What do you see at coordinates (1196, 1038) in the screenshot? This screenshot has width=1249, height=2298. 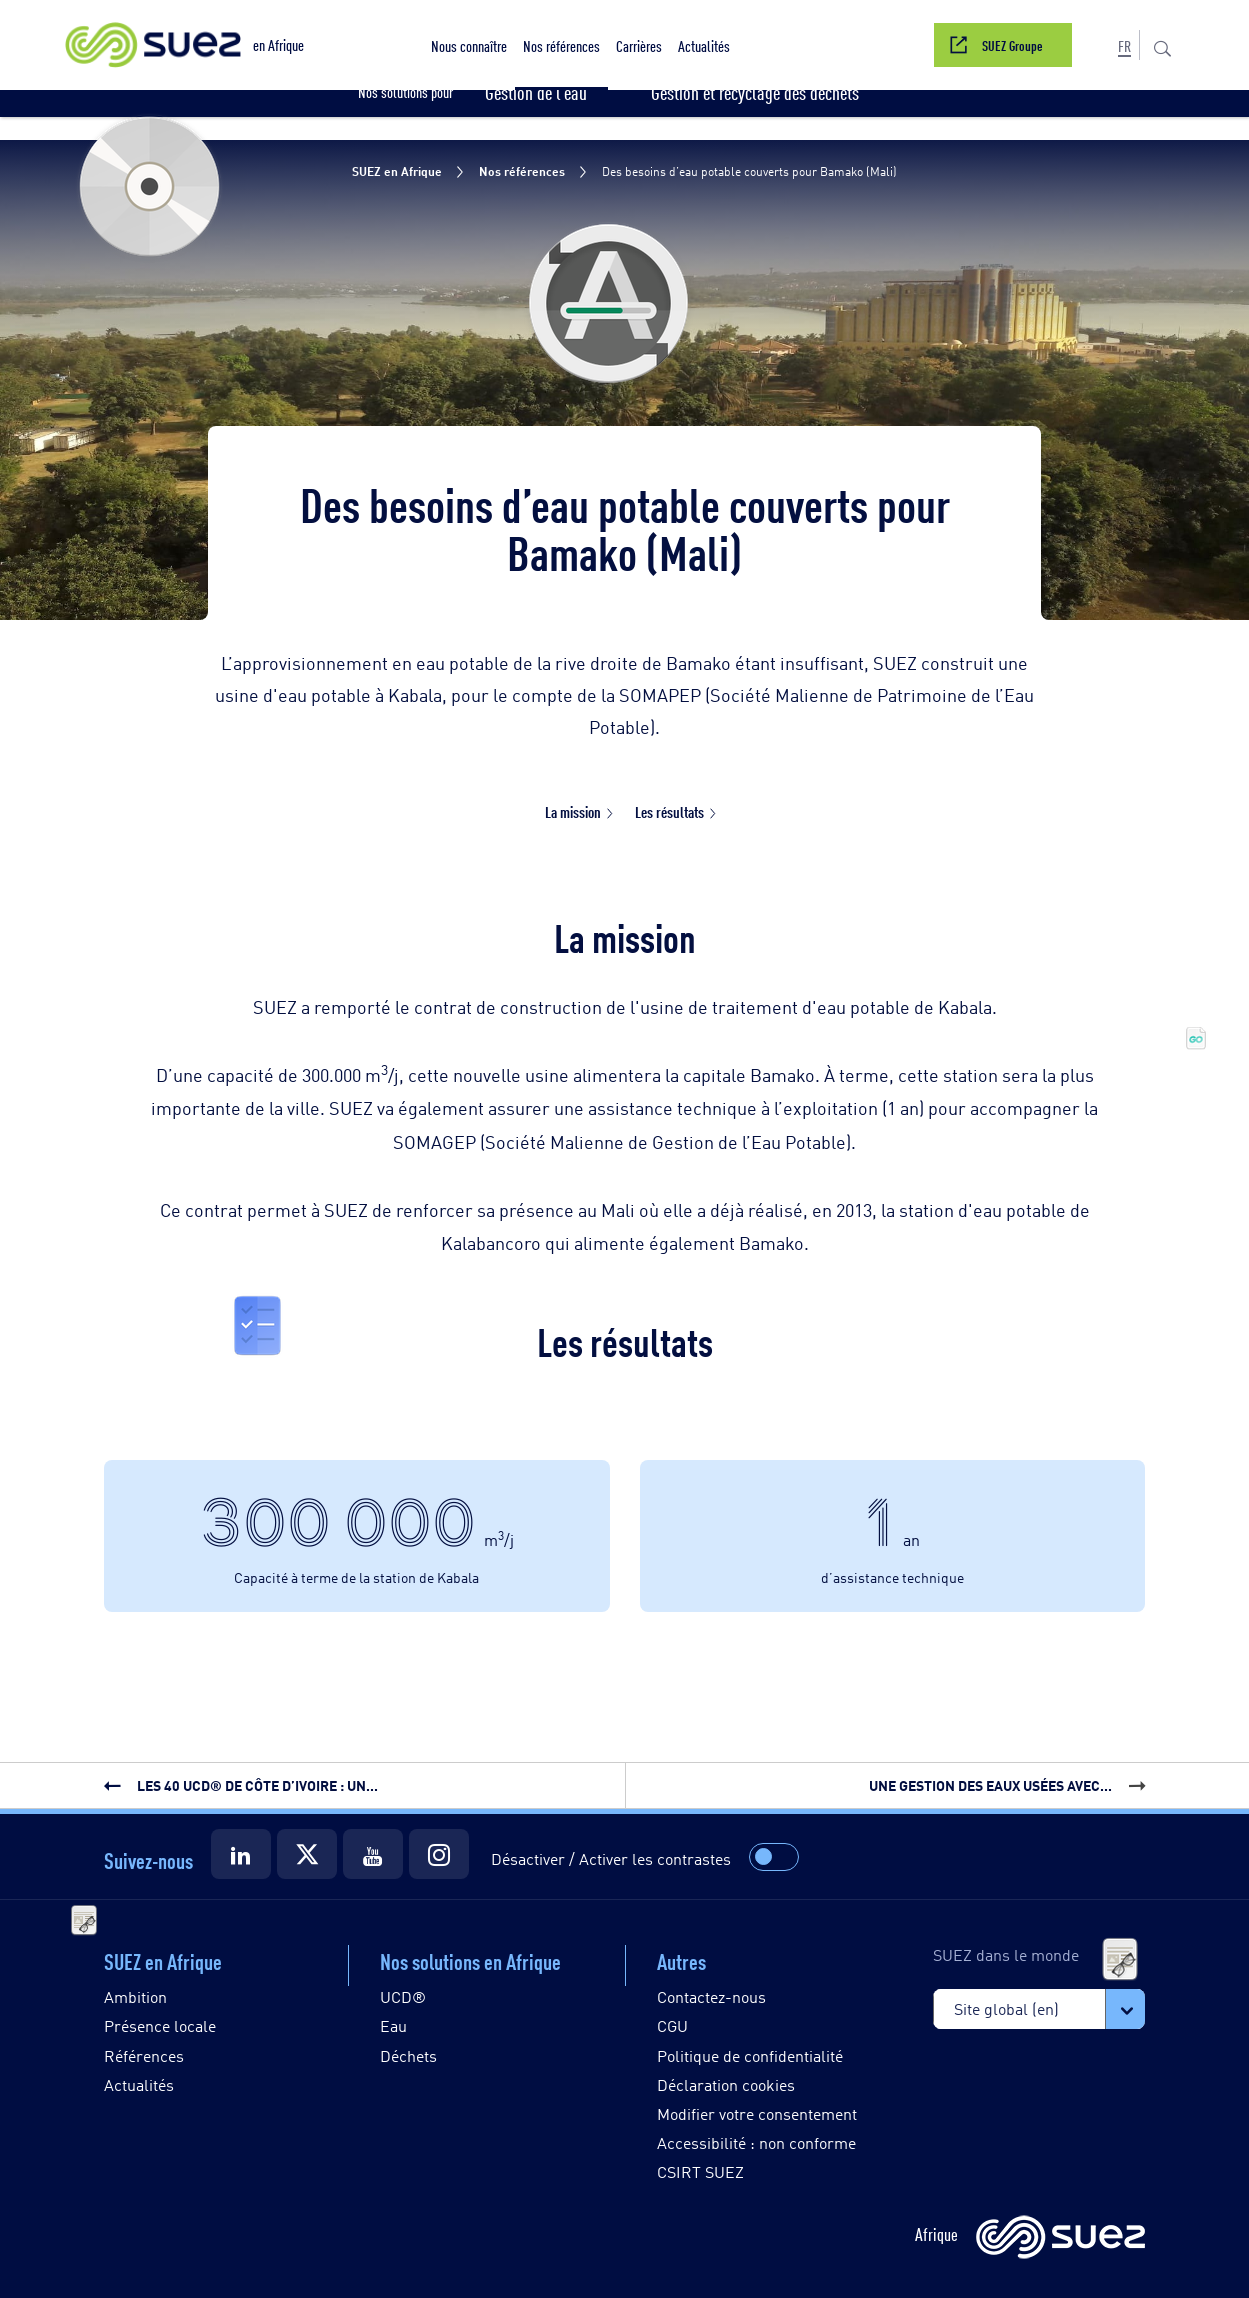 I see `a go programming language source file` at bounding box center [1196, 1038].